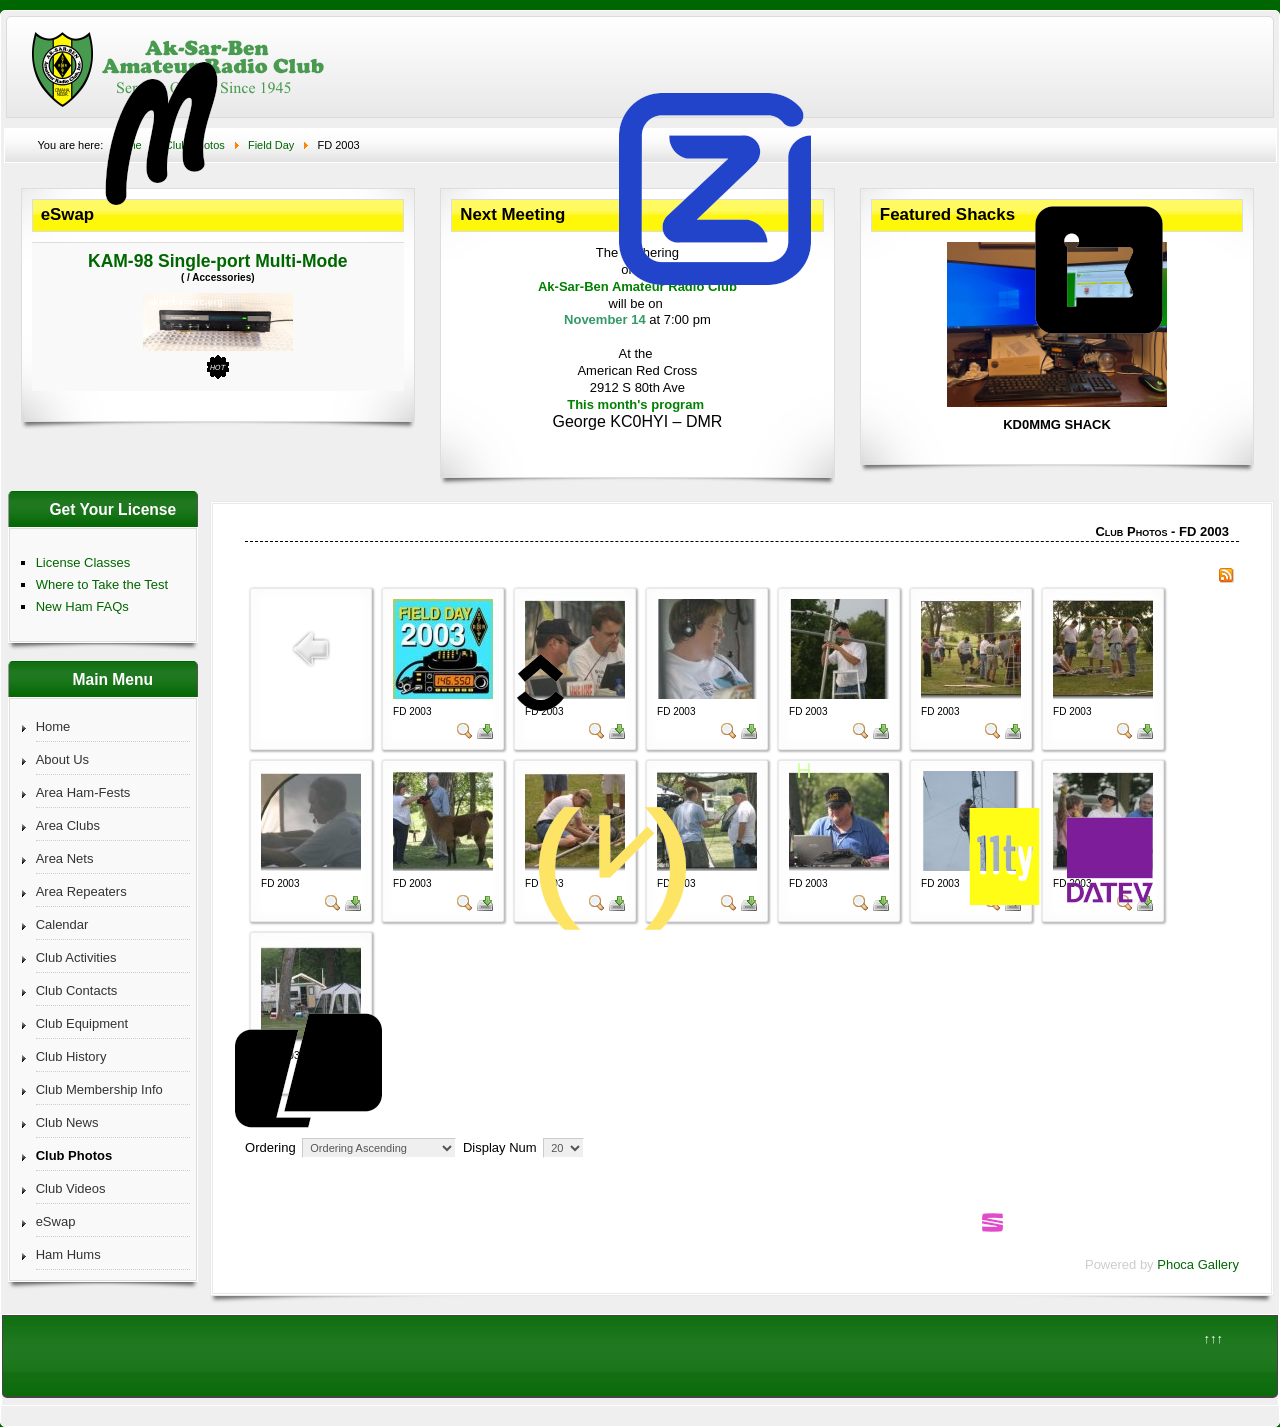 The width and height of the screenshot is (1280, 1427). I want to click on access DATEV accounting software, so click(1110, 860).